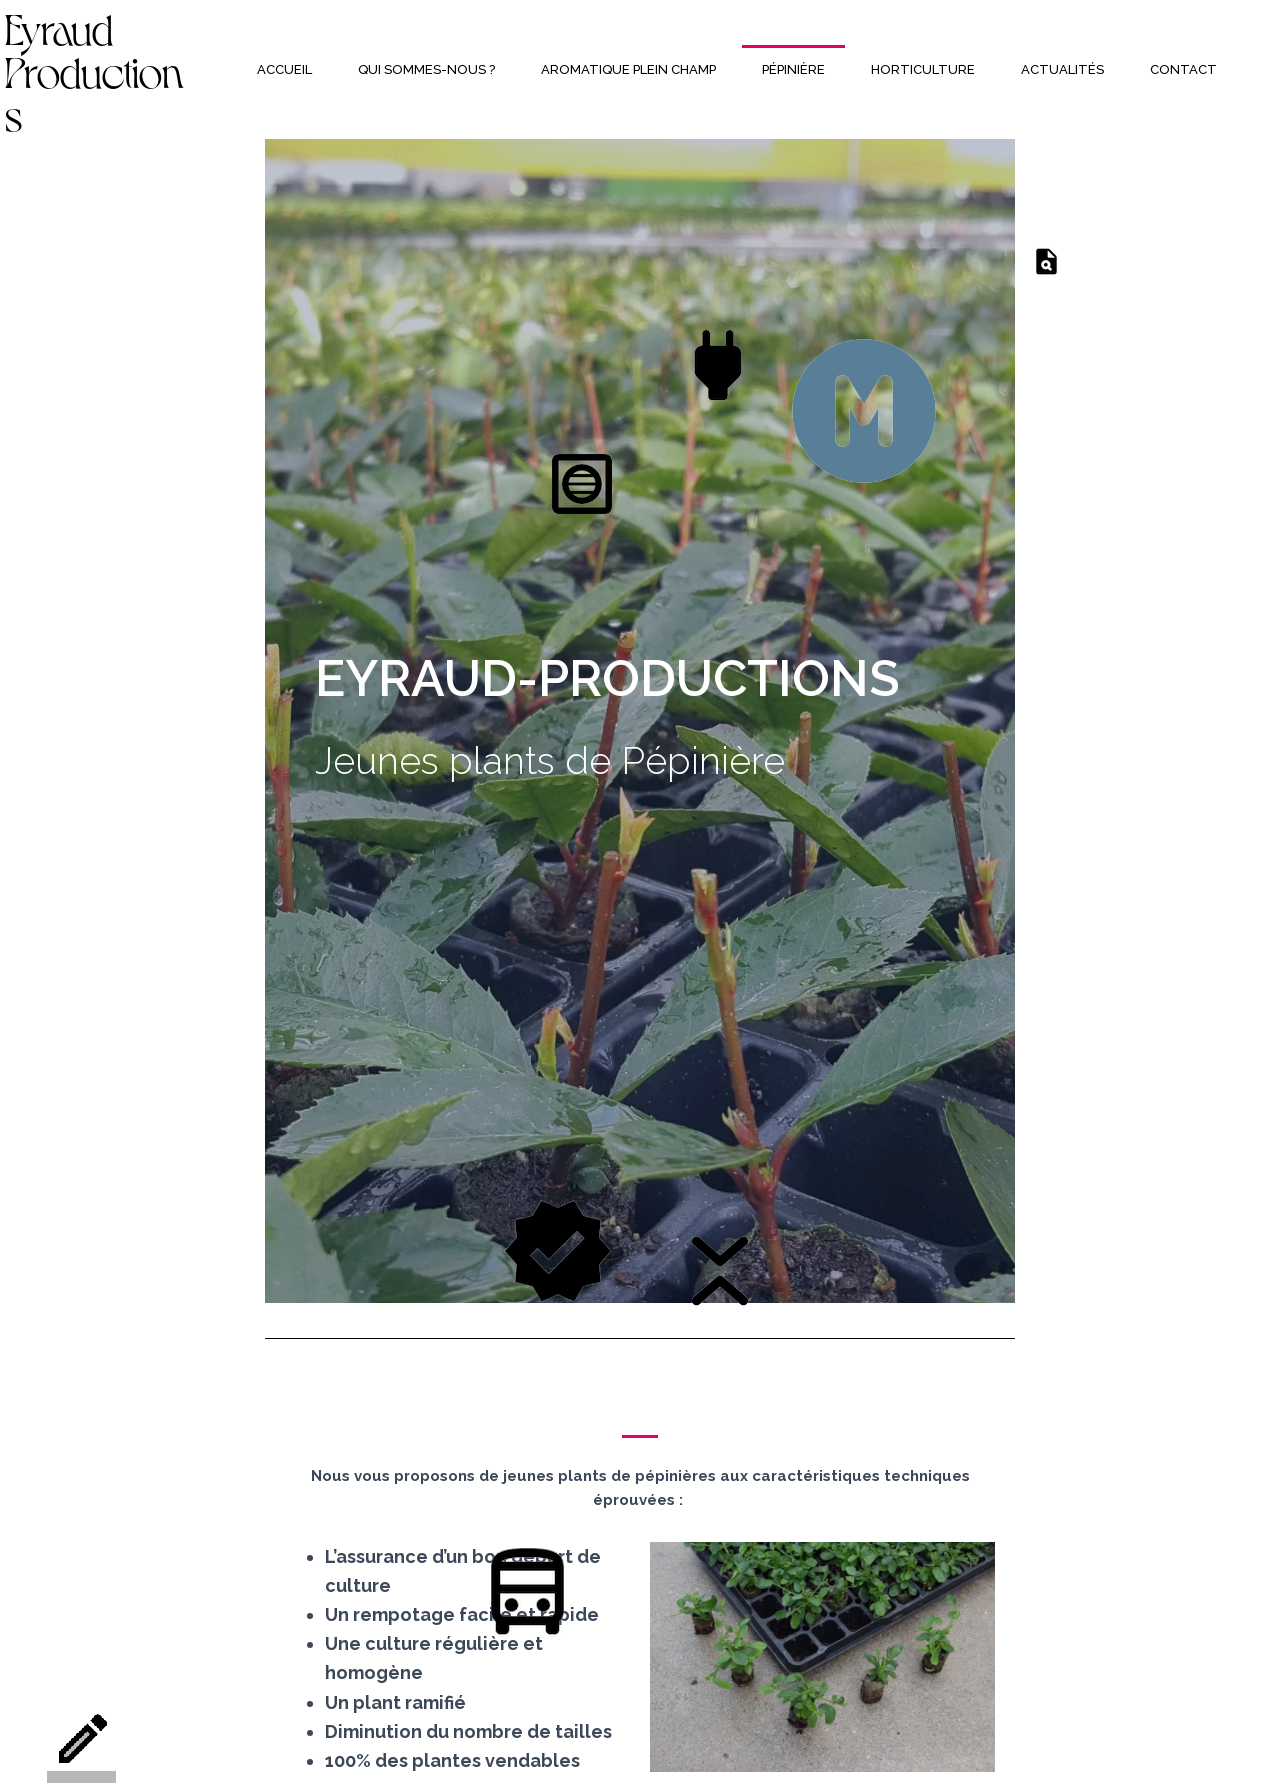 This screenshot has height=1790, width=1280. What do you see at coordinates (527, 1593) in the screenshot?
I see `get bus directions or routes` at bounding box center [527, 1593].